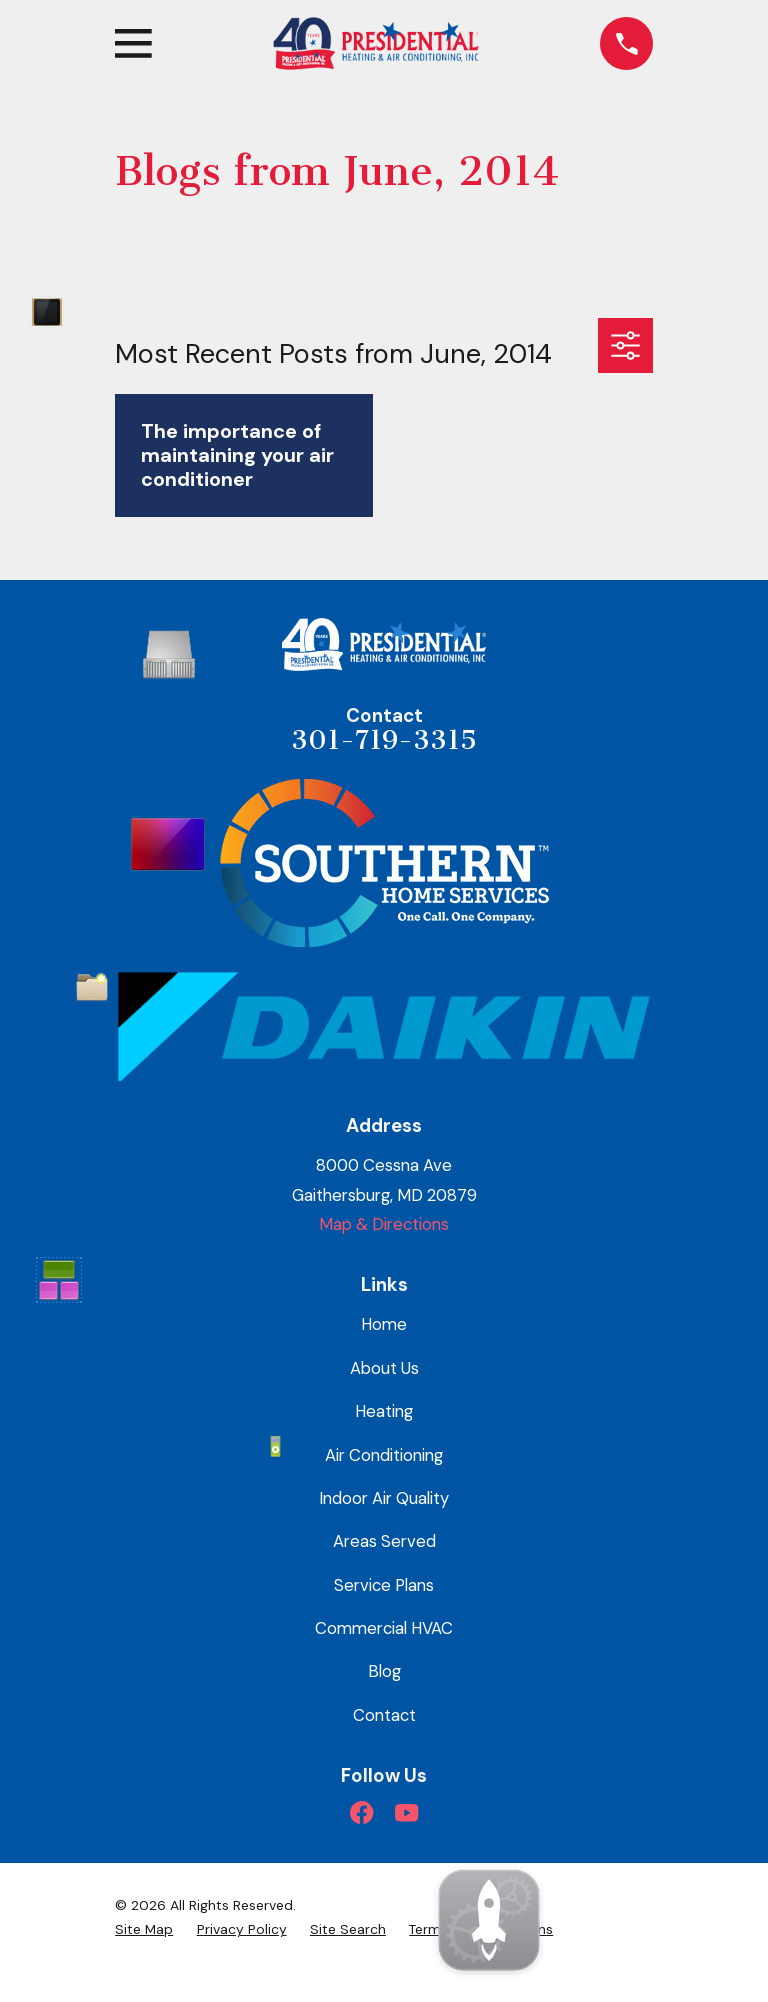  I want to click on create a new folder, so click(92, 989).